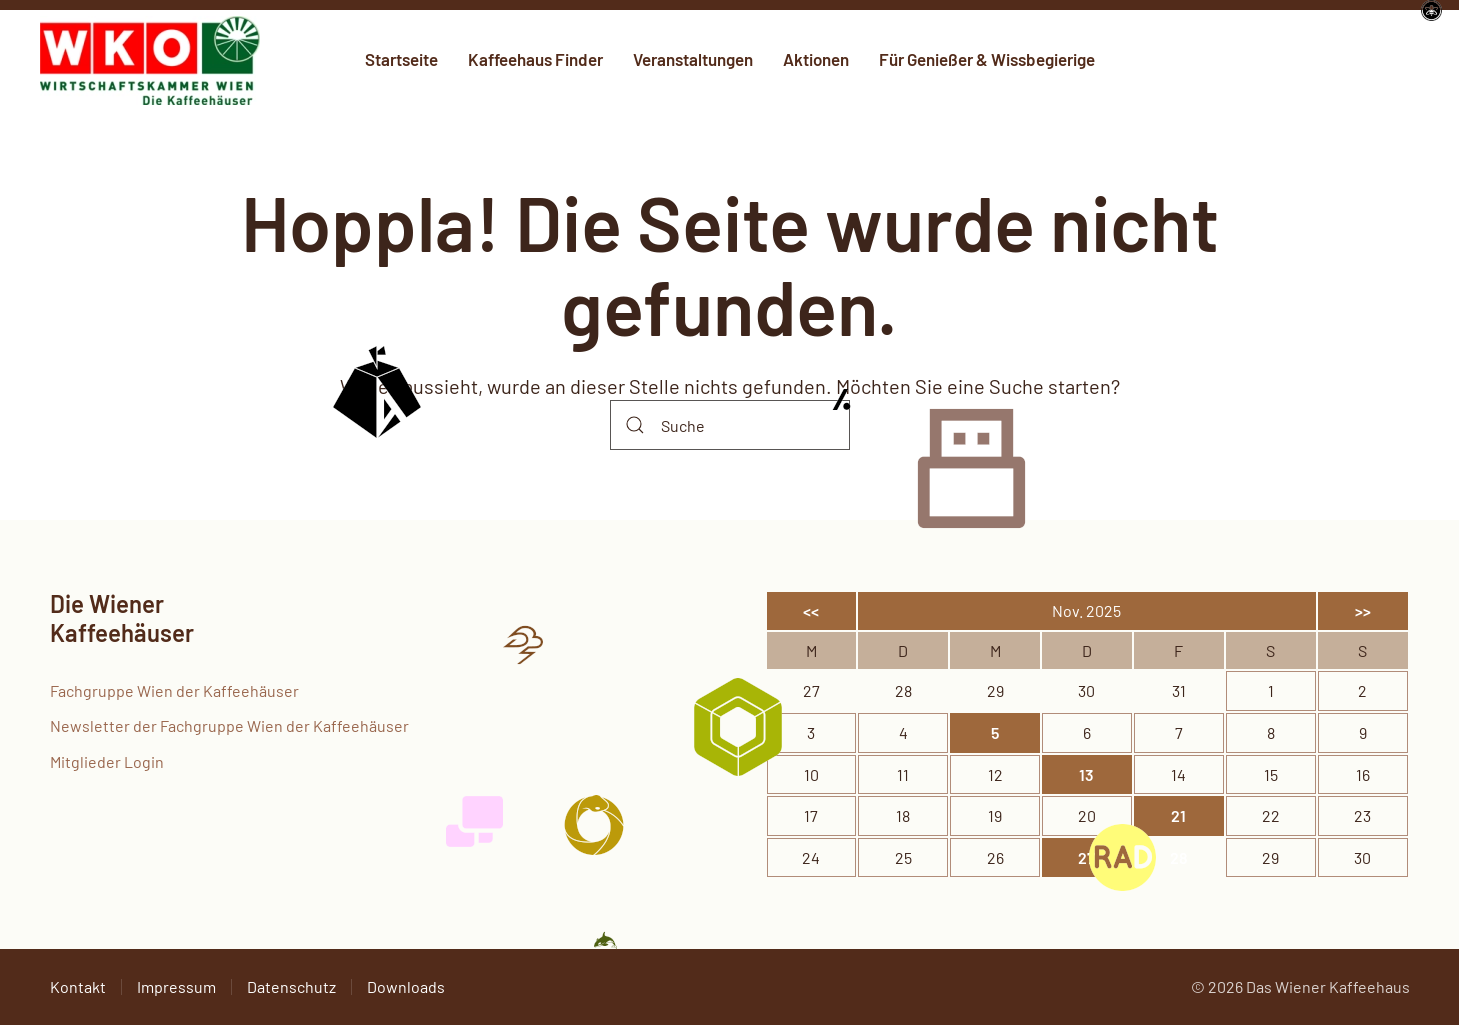  Describe the element at coordinates (377, 392) in the screenshot. I see `asahi linux project logo` at that location.